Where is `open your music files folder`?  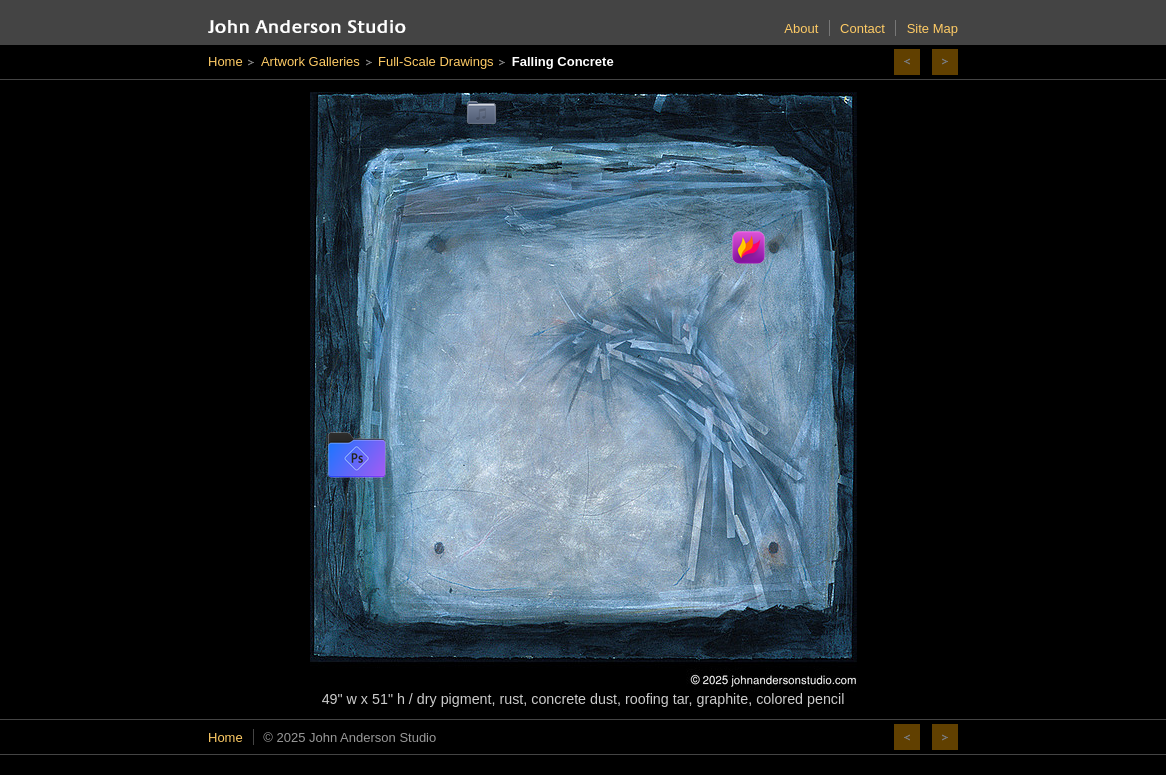 open your music files folder is located at coordinates (481, 112).